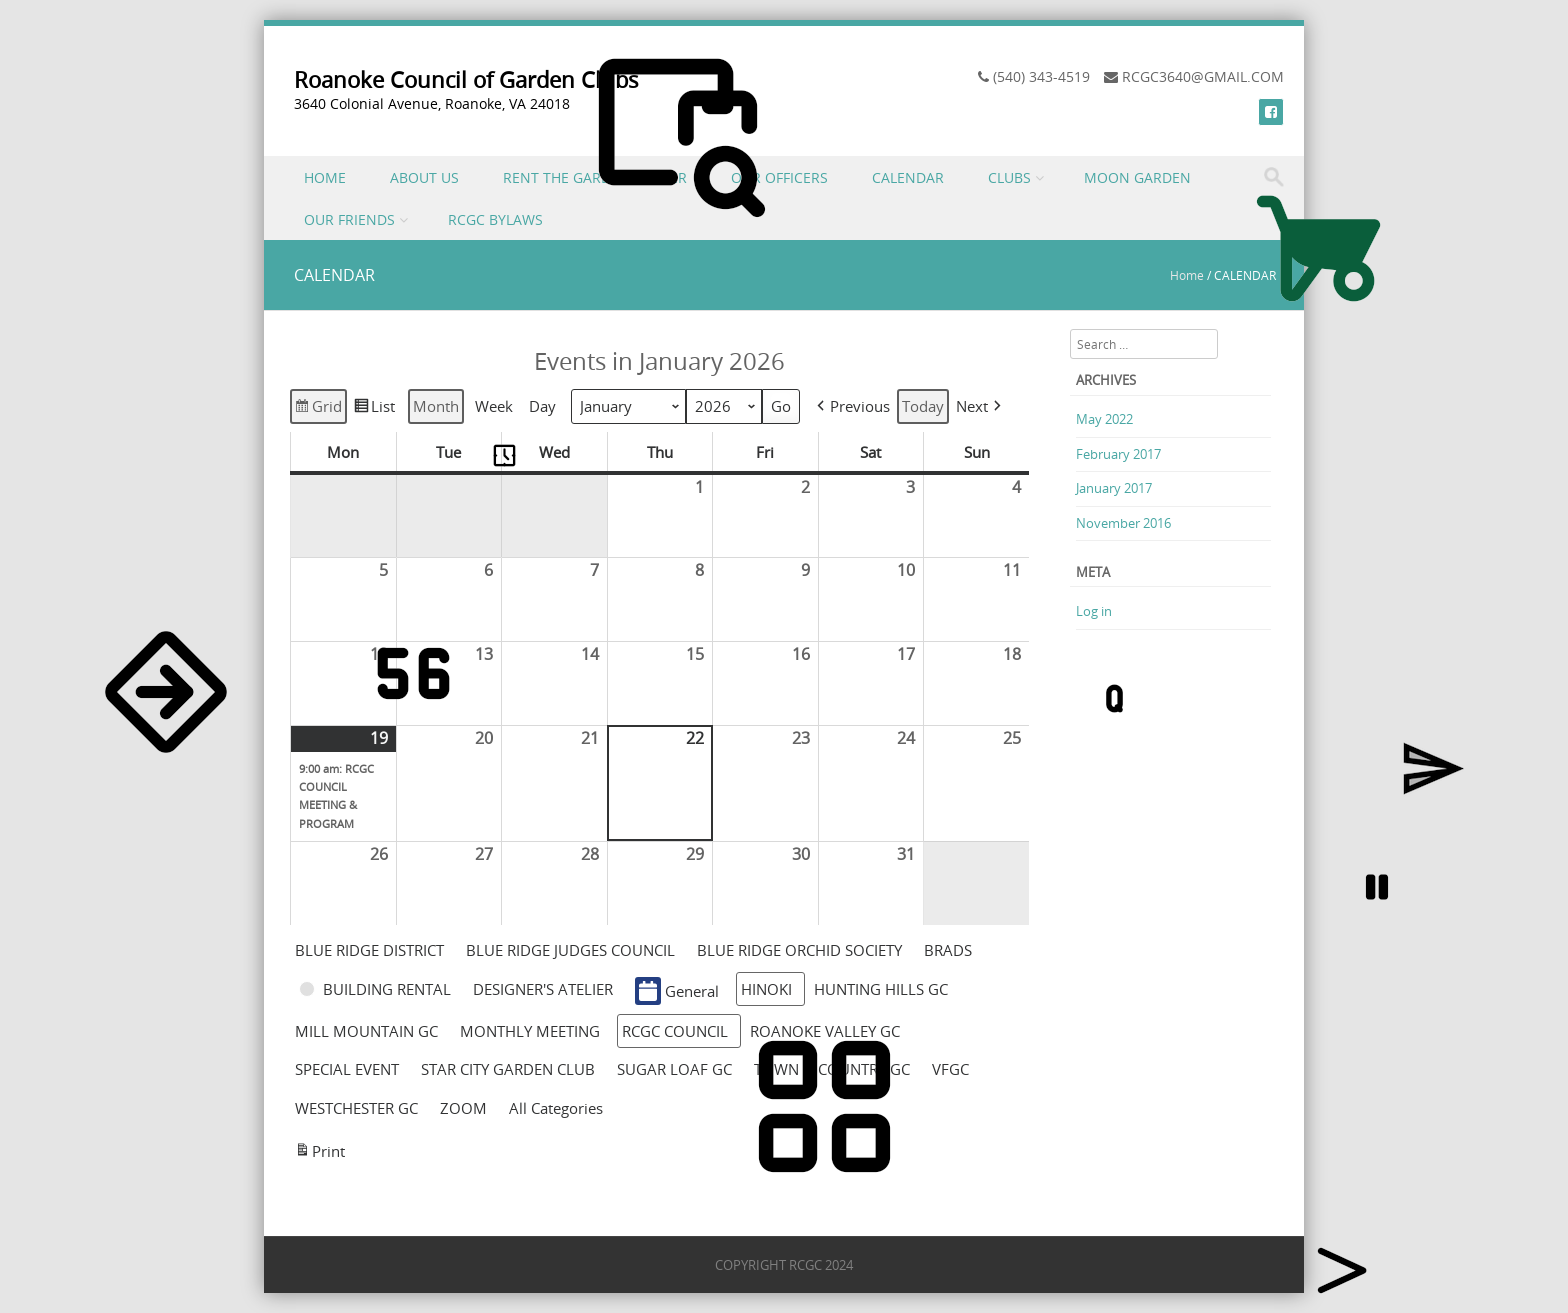 This screenshot has height=1313, width=1568. Describe the element at coordinates (678, 130) in the screenshot. I see `search for connected devices` at that location.